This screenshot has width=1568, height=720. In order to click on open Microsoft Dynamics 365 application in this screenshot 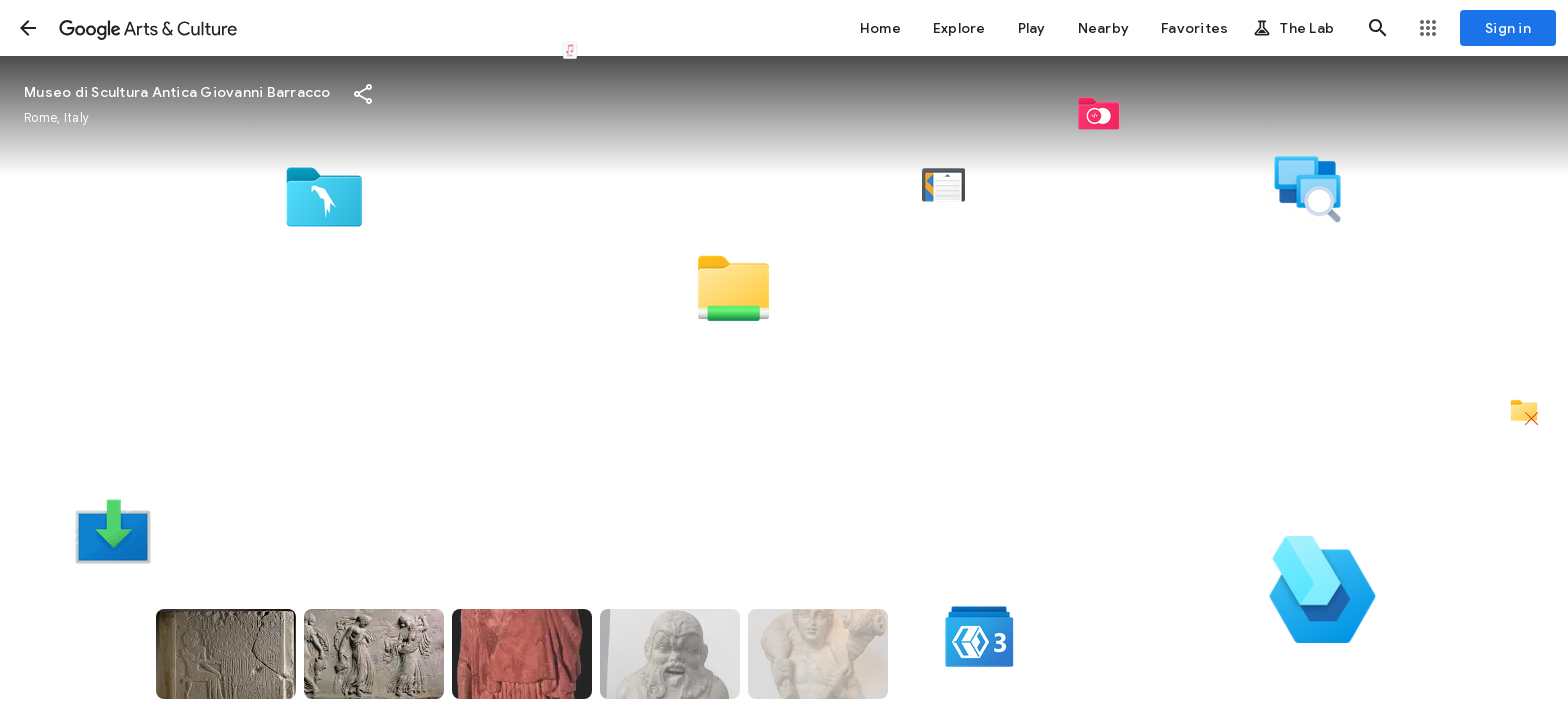, I will do `click(1322, 589)`.